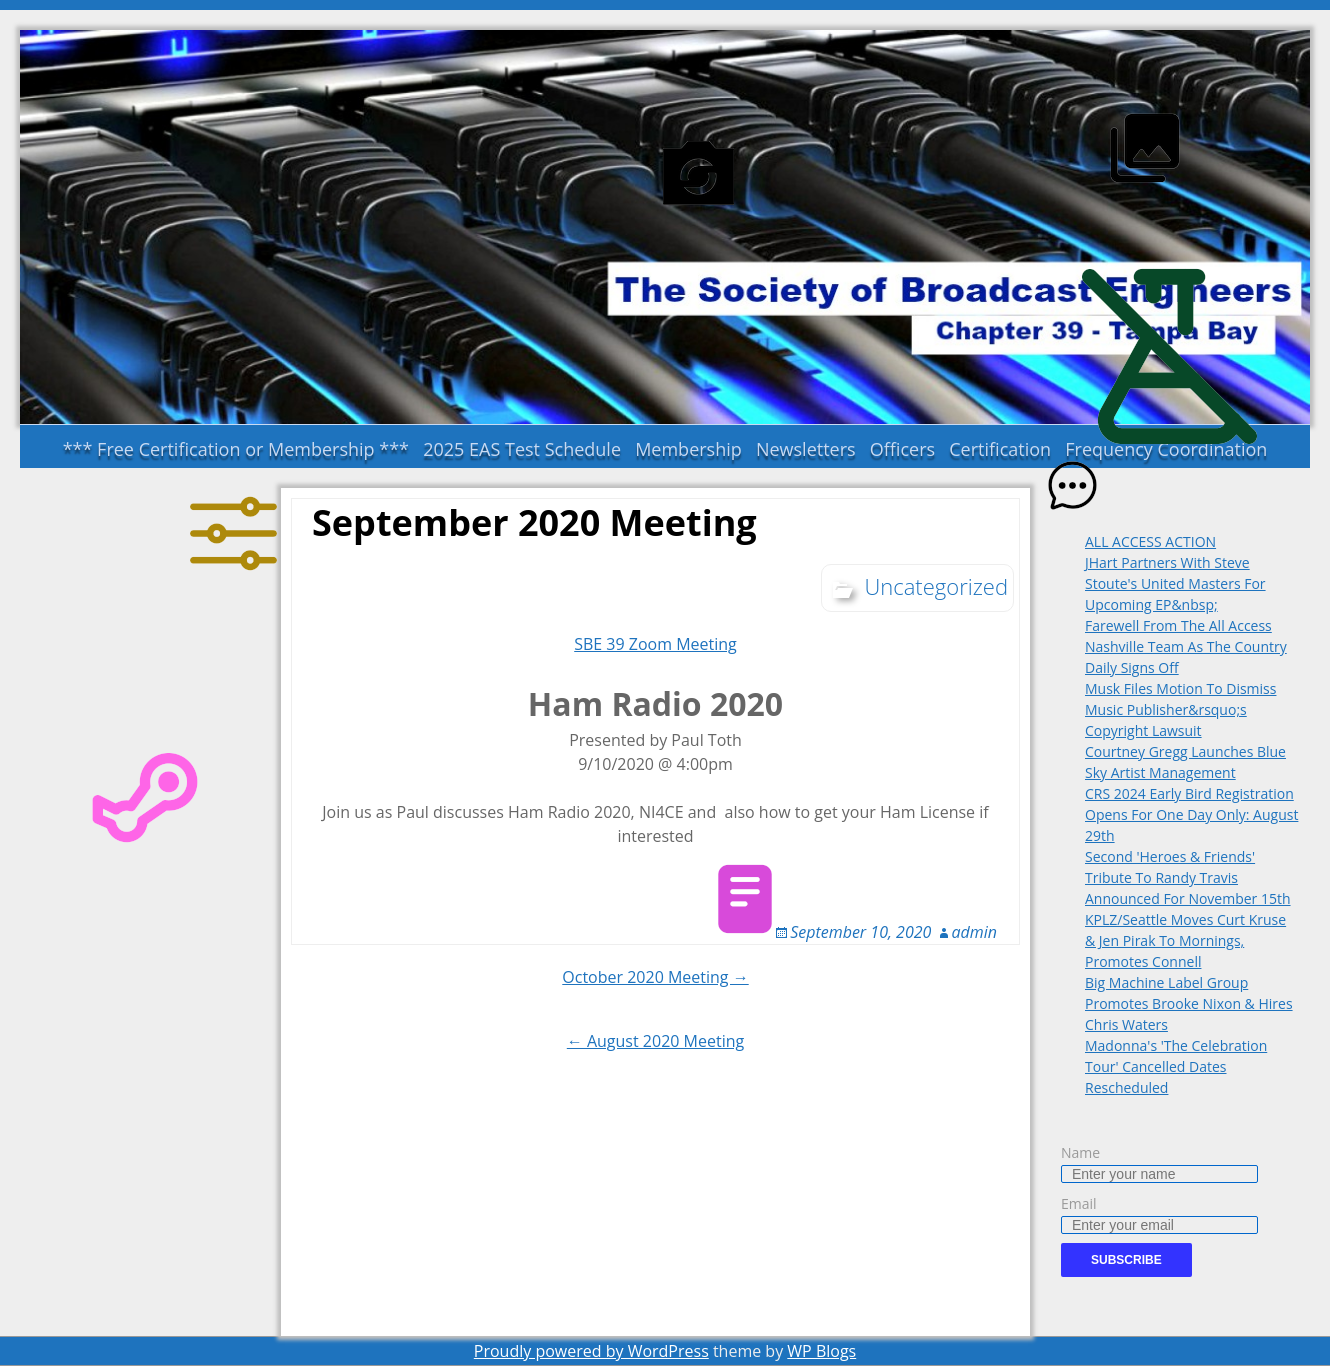  I want to click on disable lab or experimental features, so click(1169, 356).